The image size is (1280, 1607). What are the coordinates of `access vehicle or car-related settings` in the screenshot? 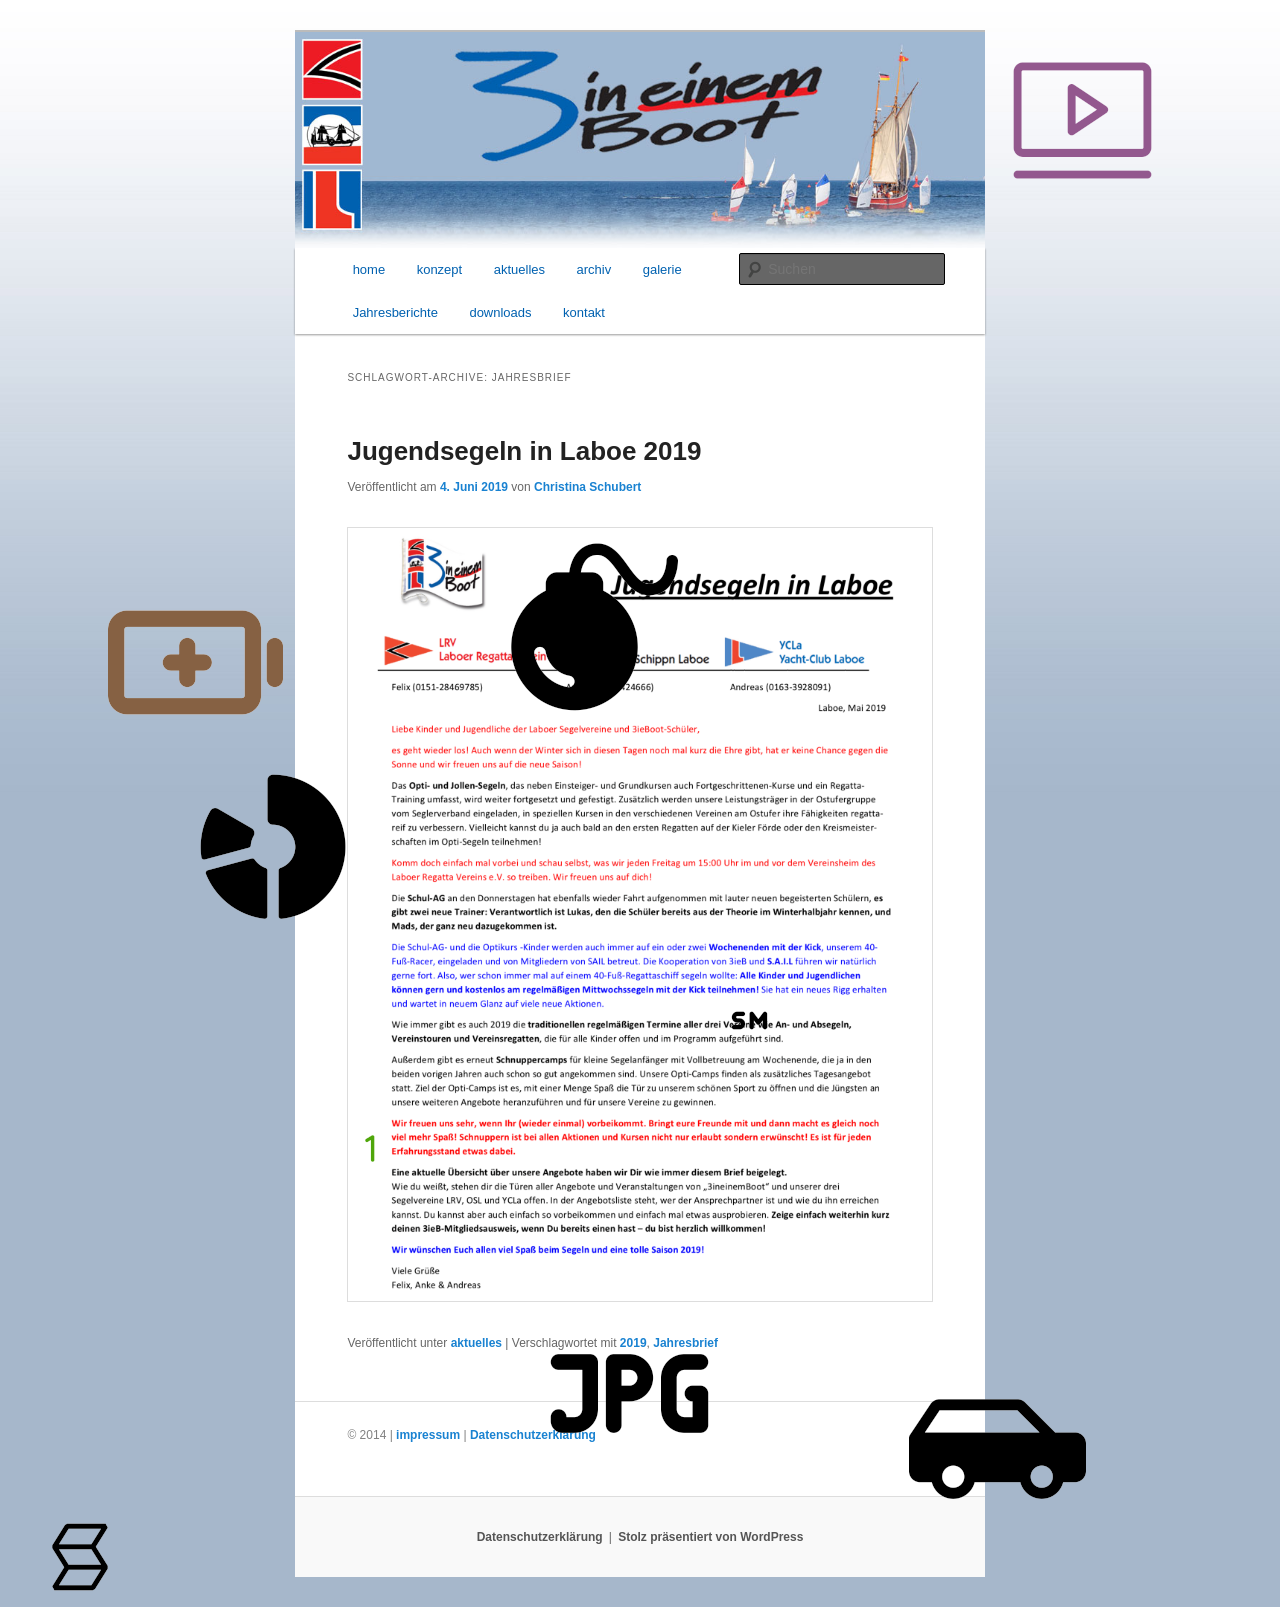 It's located at (997, 1443).